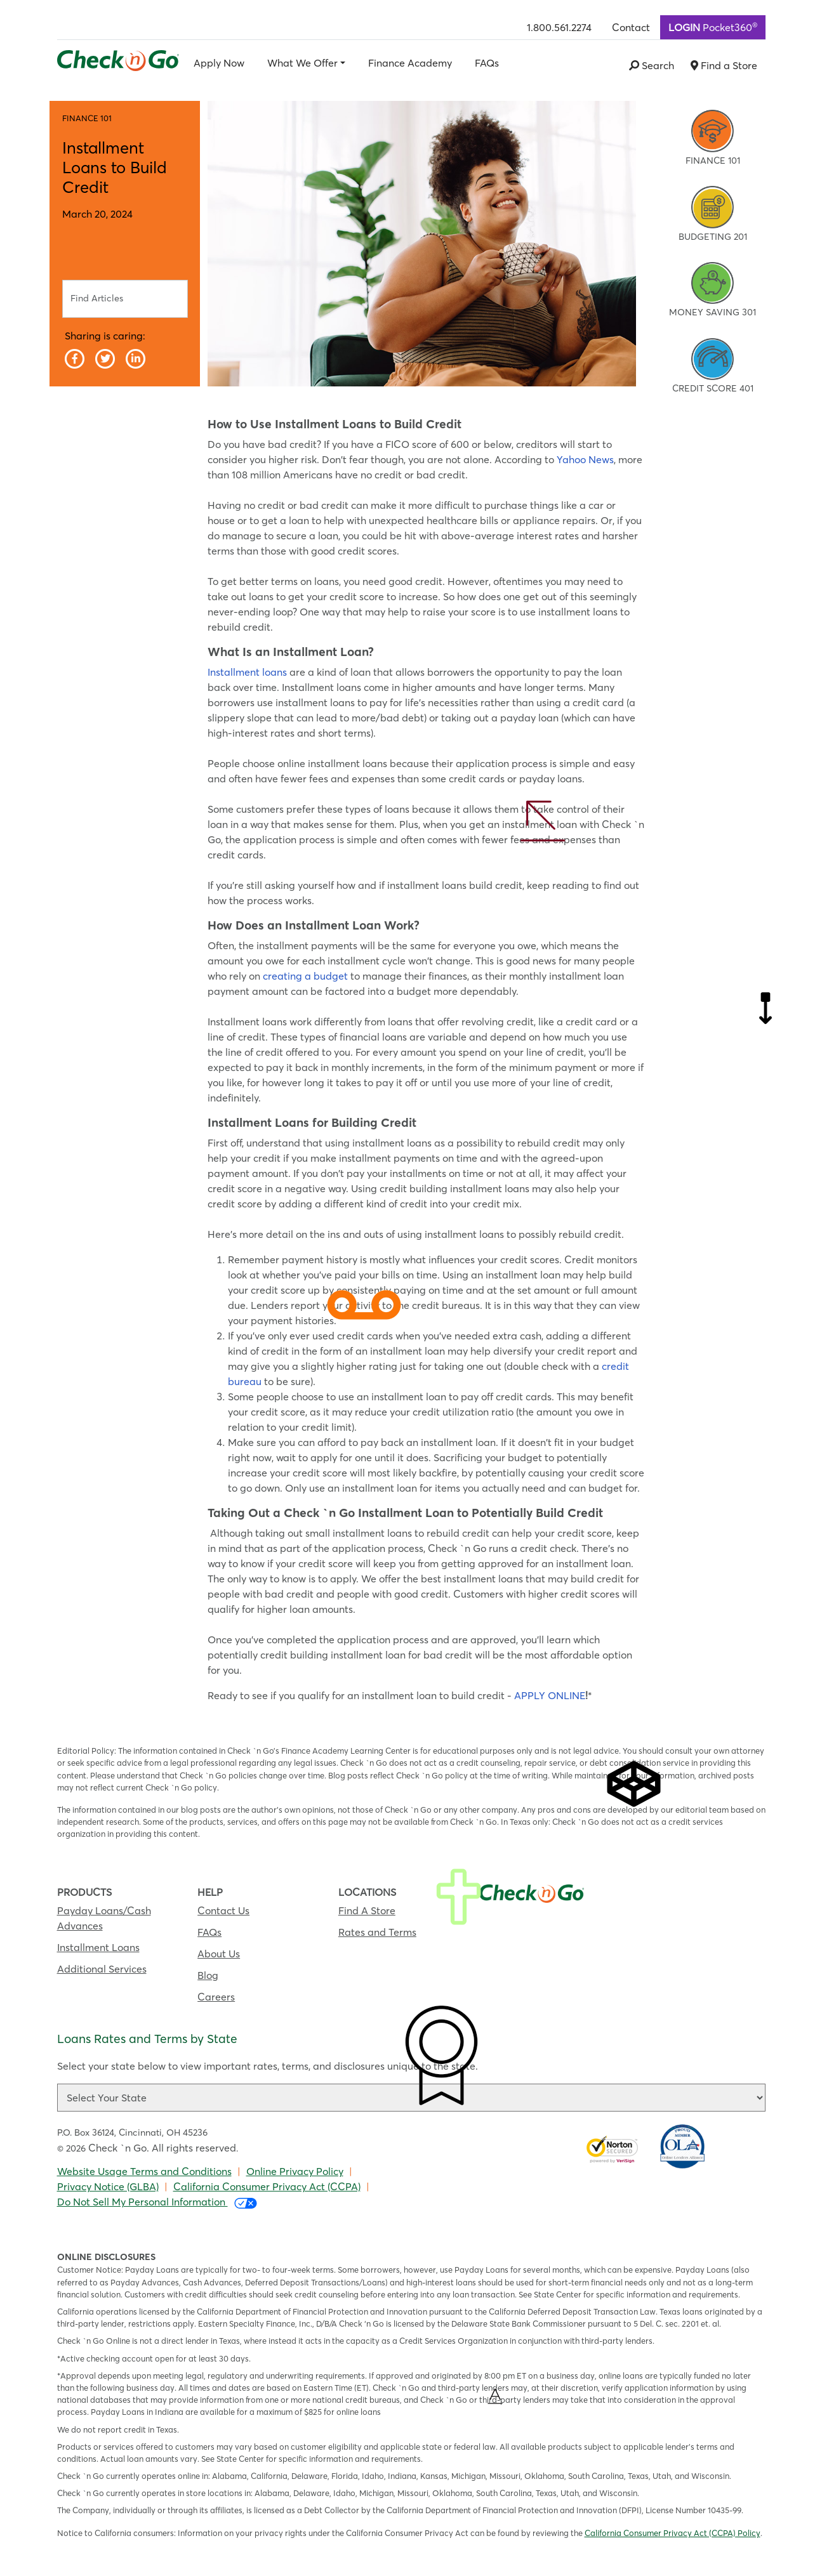 Image resolution: width=822 pixels, height=2576 pixels. I want to click on open CodePen profile or projects, so click(633, 1784).